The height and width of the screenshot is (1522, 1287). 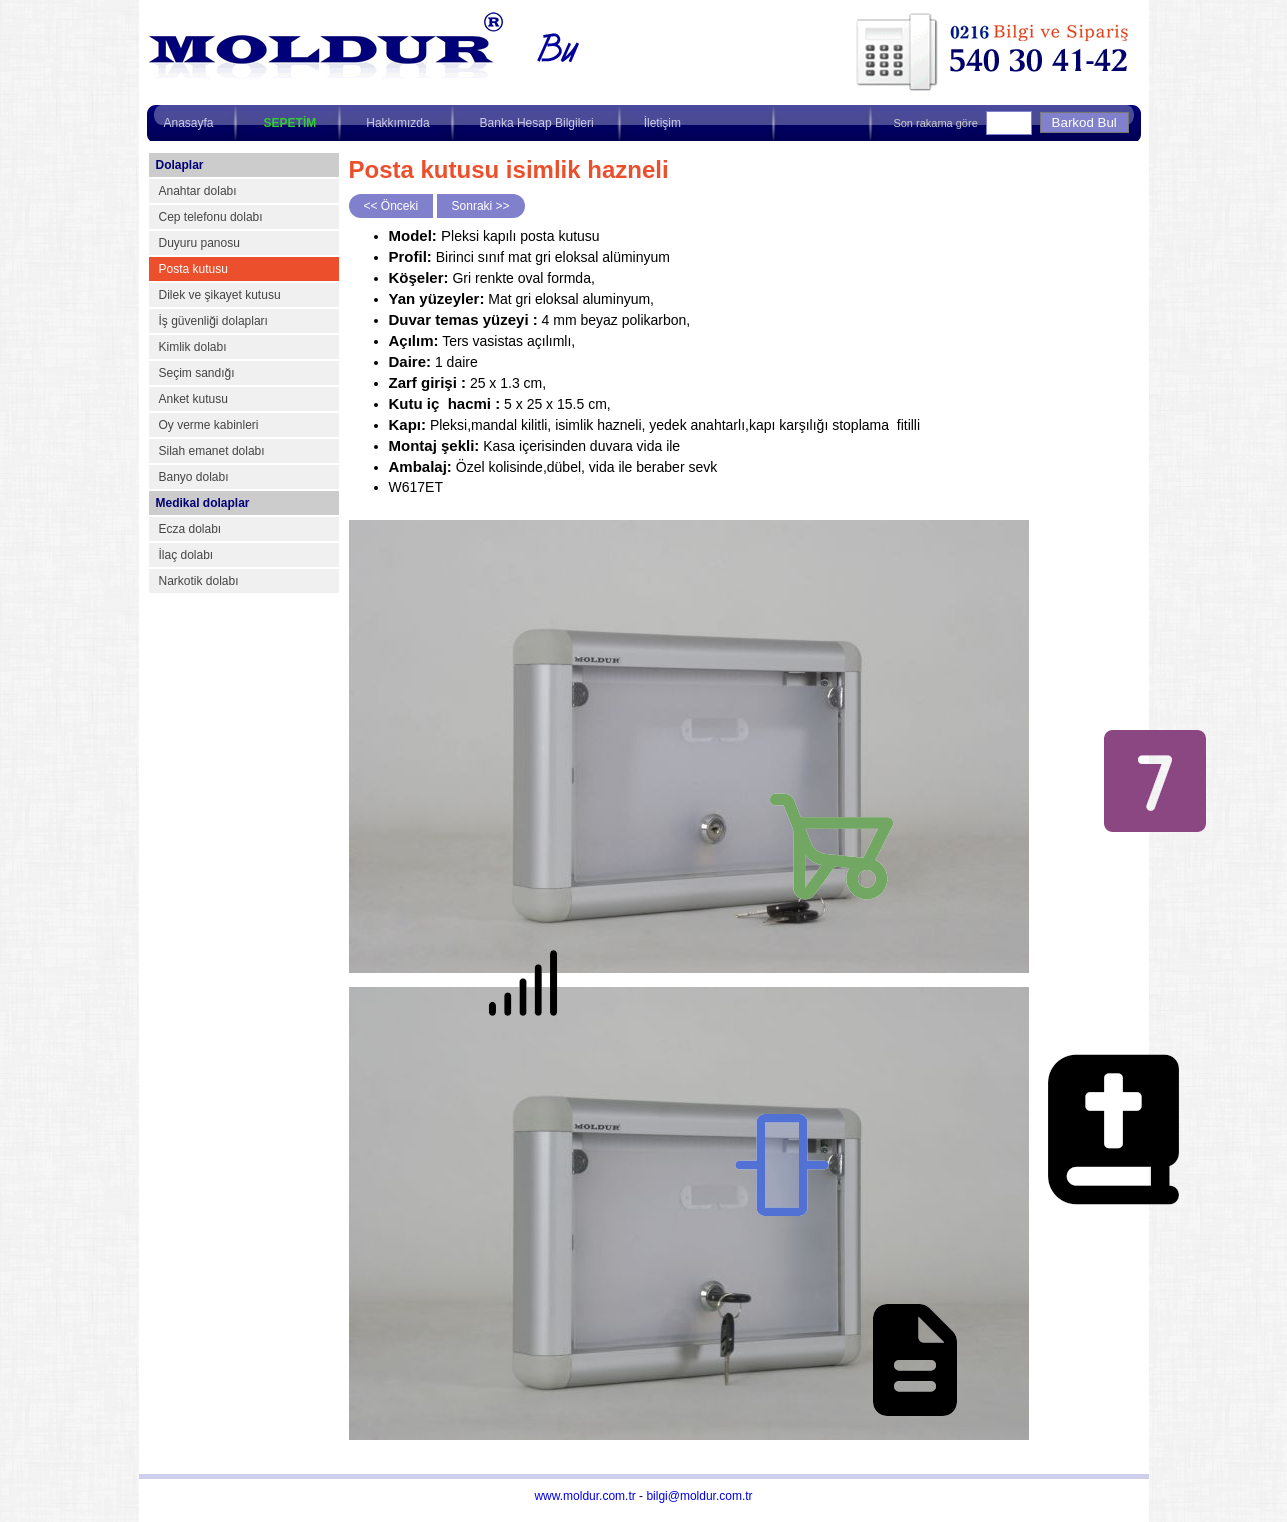 What do you see at coordinates (1155, 781) in the screenshot?
I see `select or input the number seven` at bounding box center [1155, 781].